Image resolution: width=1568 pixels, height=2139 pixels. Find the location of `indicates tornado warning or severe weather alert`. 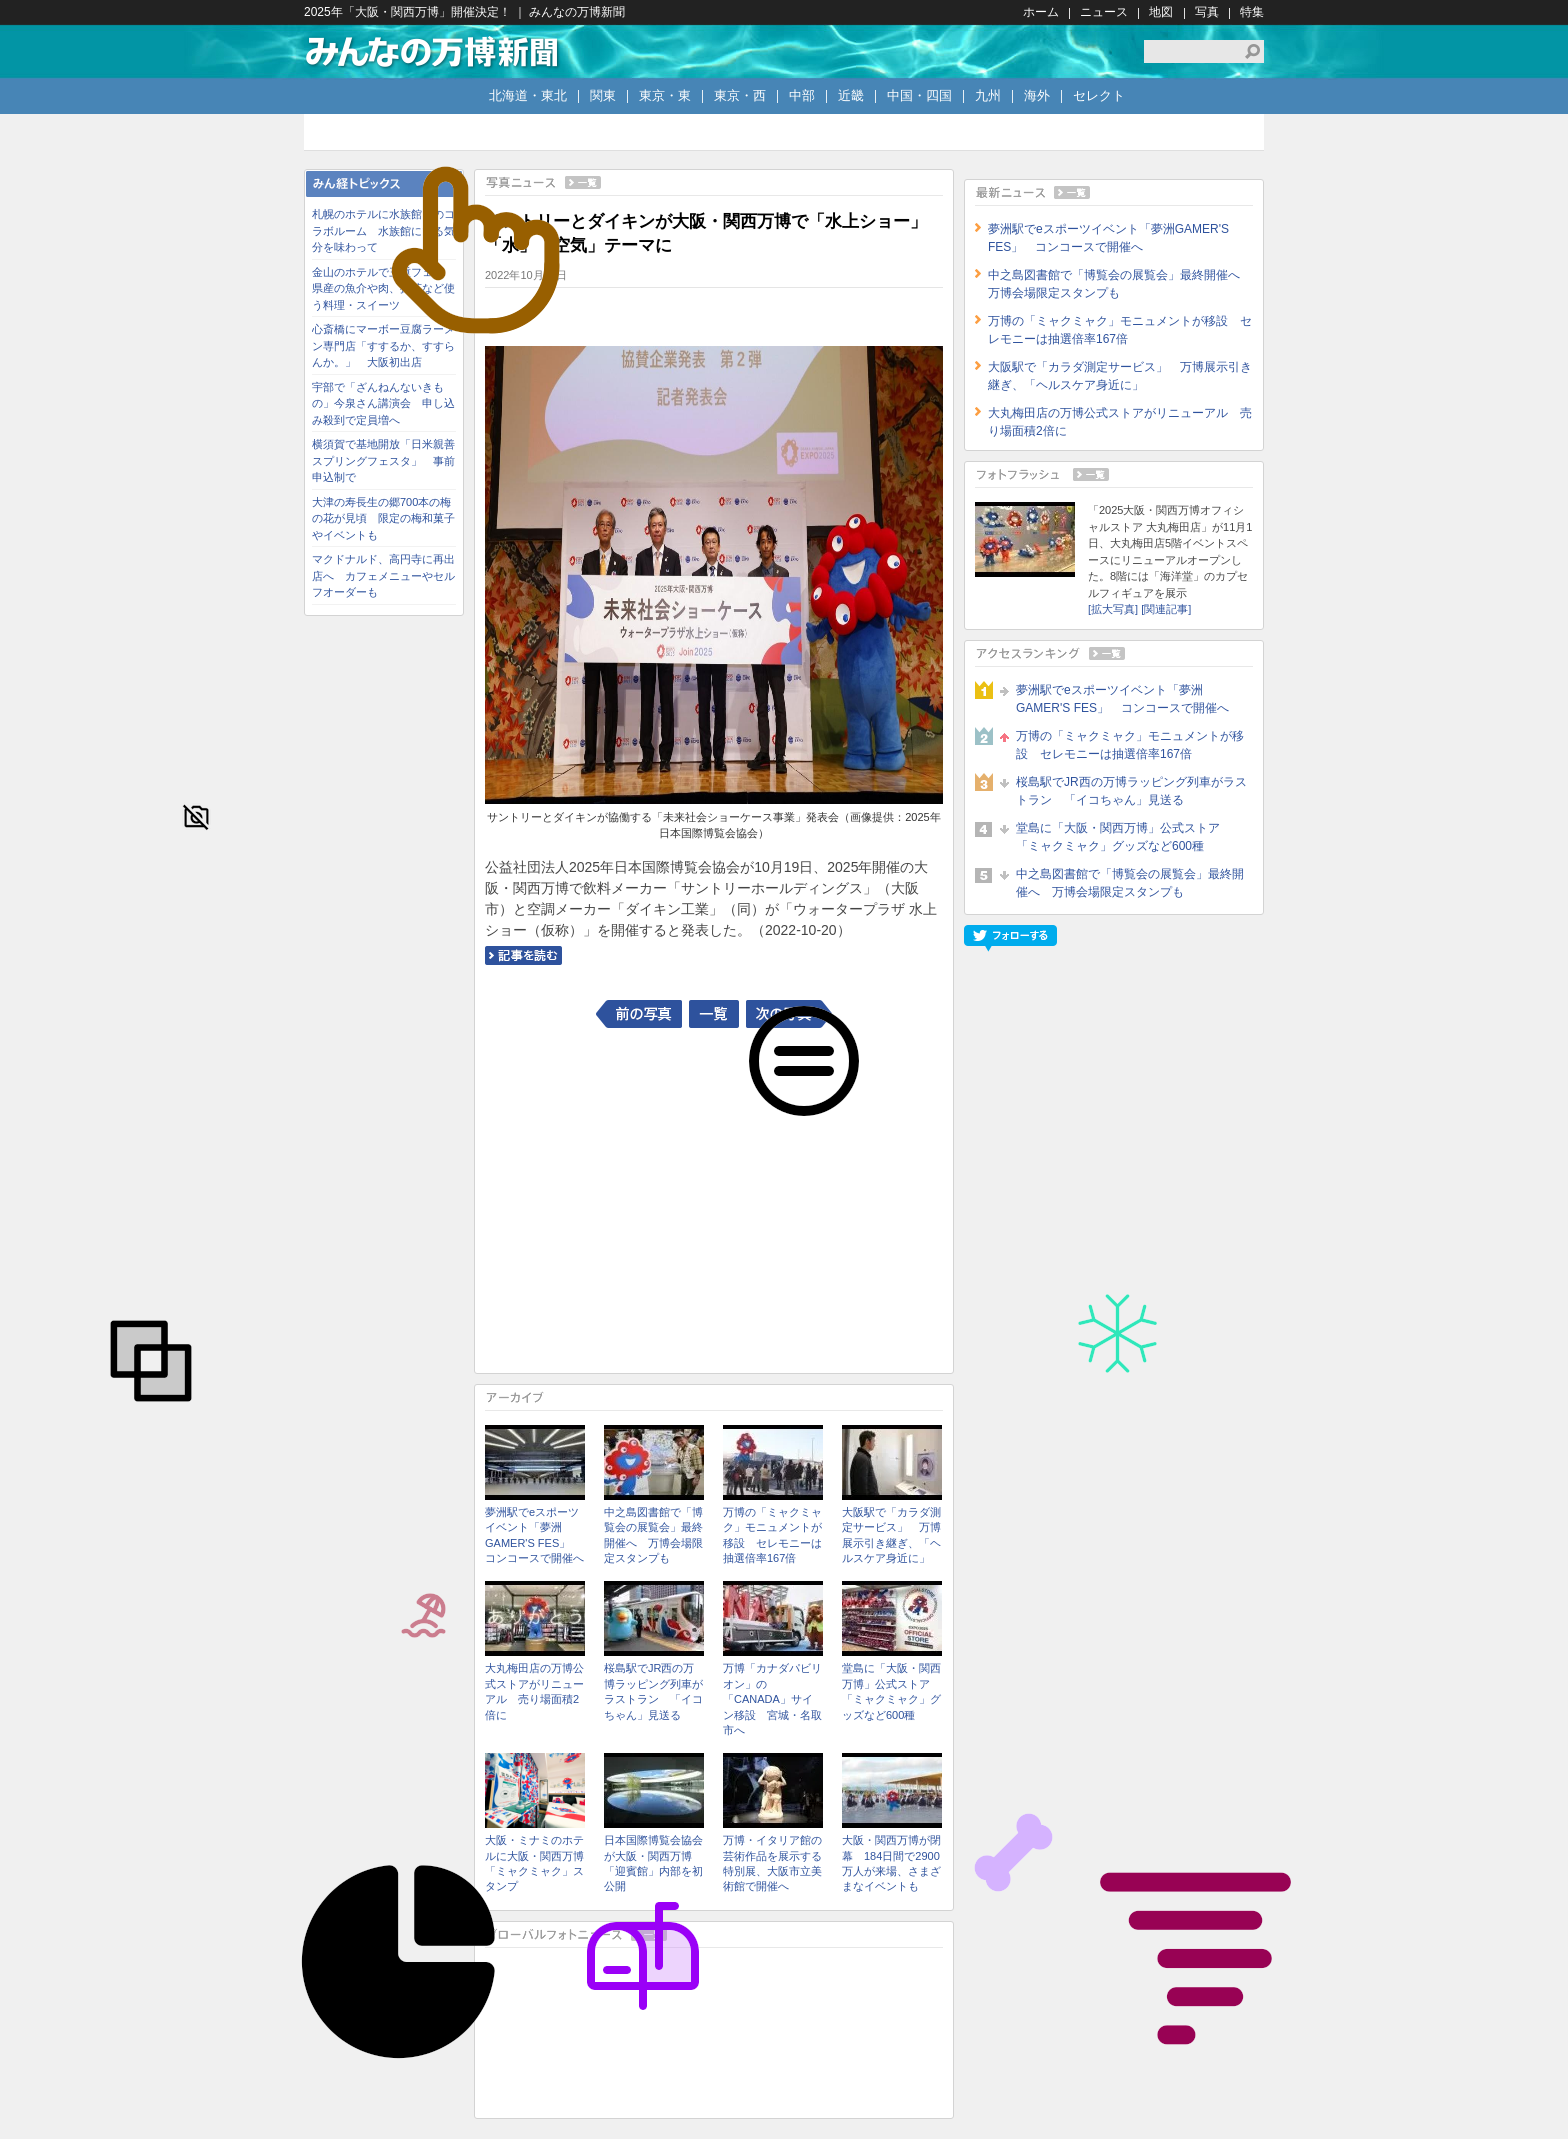

indicates tornado warning or severe weather alert is located at coordinates (1195, 1958).